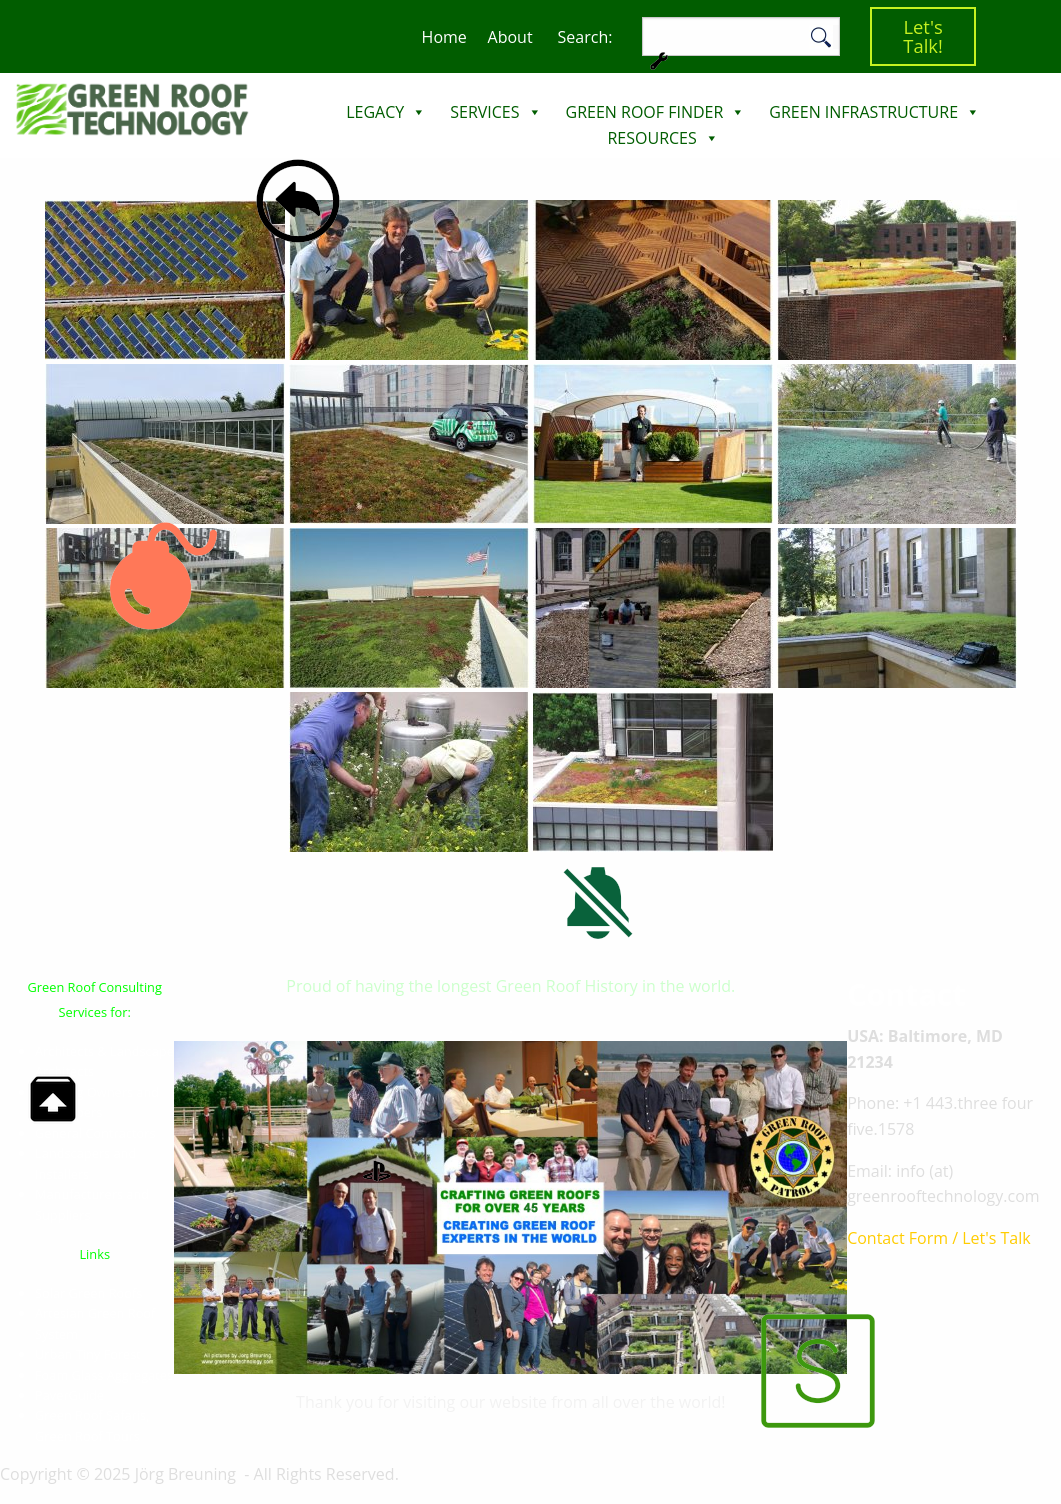  Describe the element at coordinates (377, 1171) in the screenshot. I see `playstation app or service` at that location.